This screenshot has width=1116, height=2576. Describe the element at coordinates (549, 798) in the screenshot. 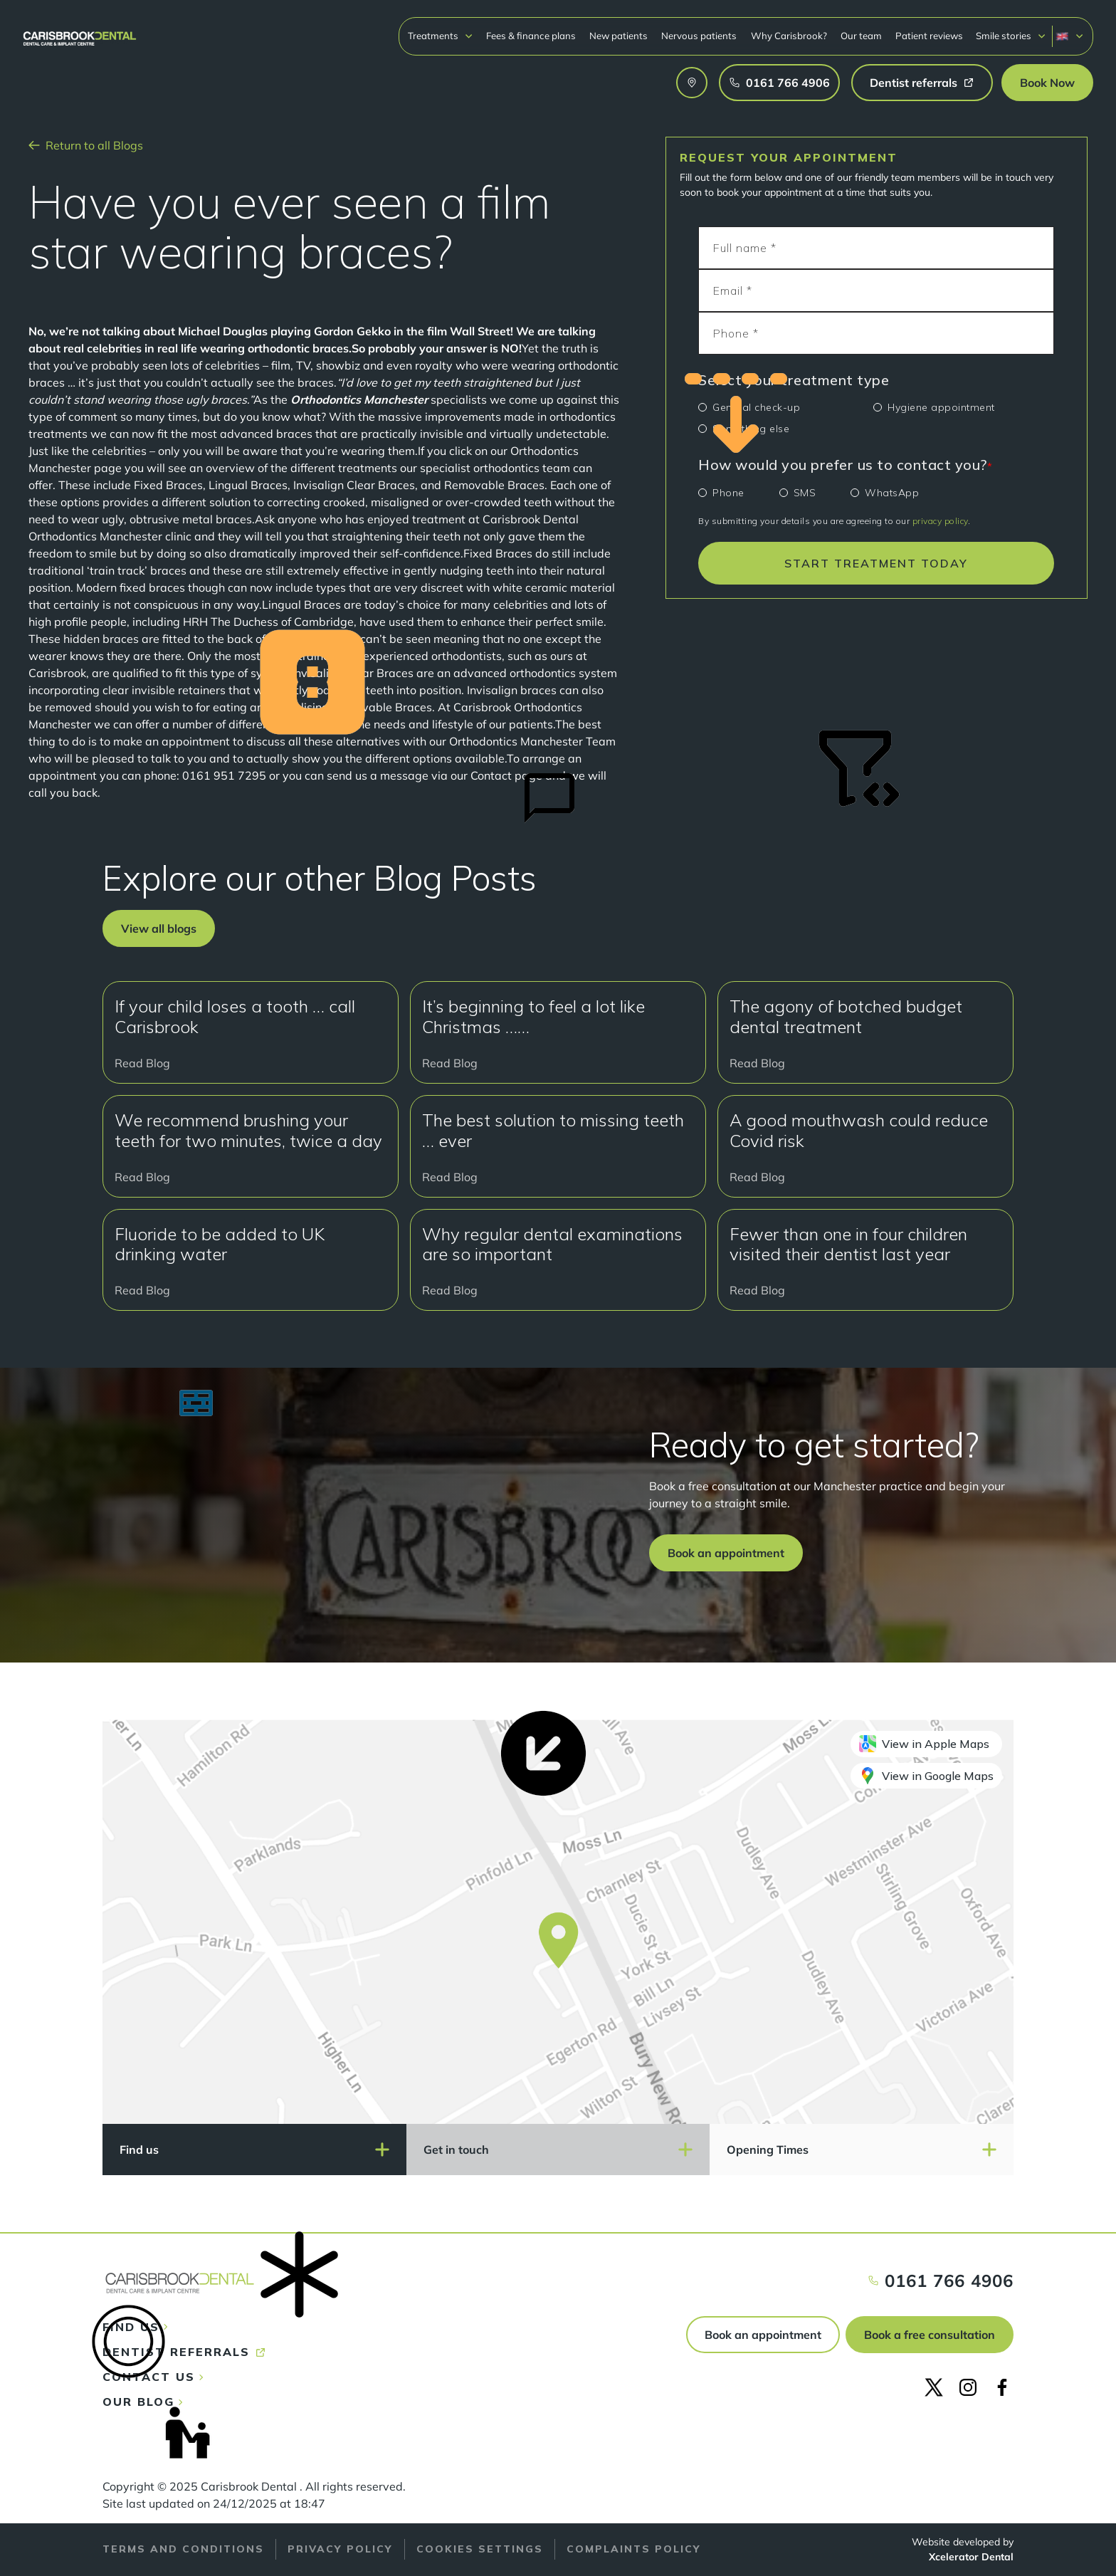

I see `open messaging or chat feature` at that location.